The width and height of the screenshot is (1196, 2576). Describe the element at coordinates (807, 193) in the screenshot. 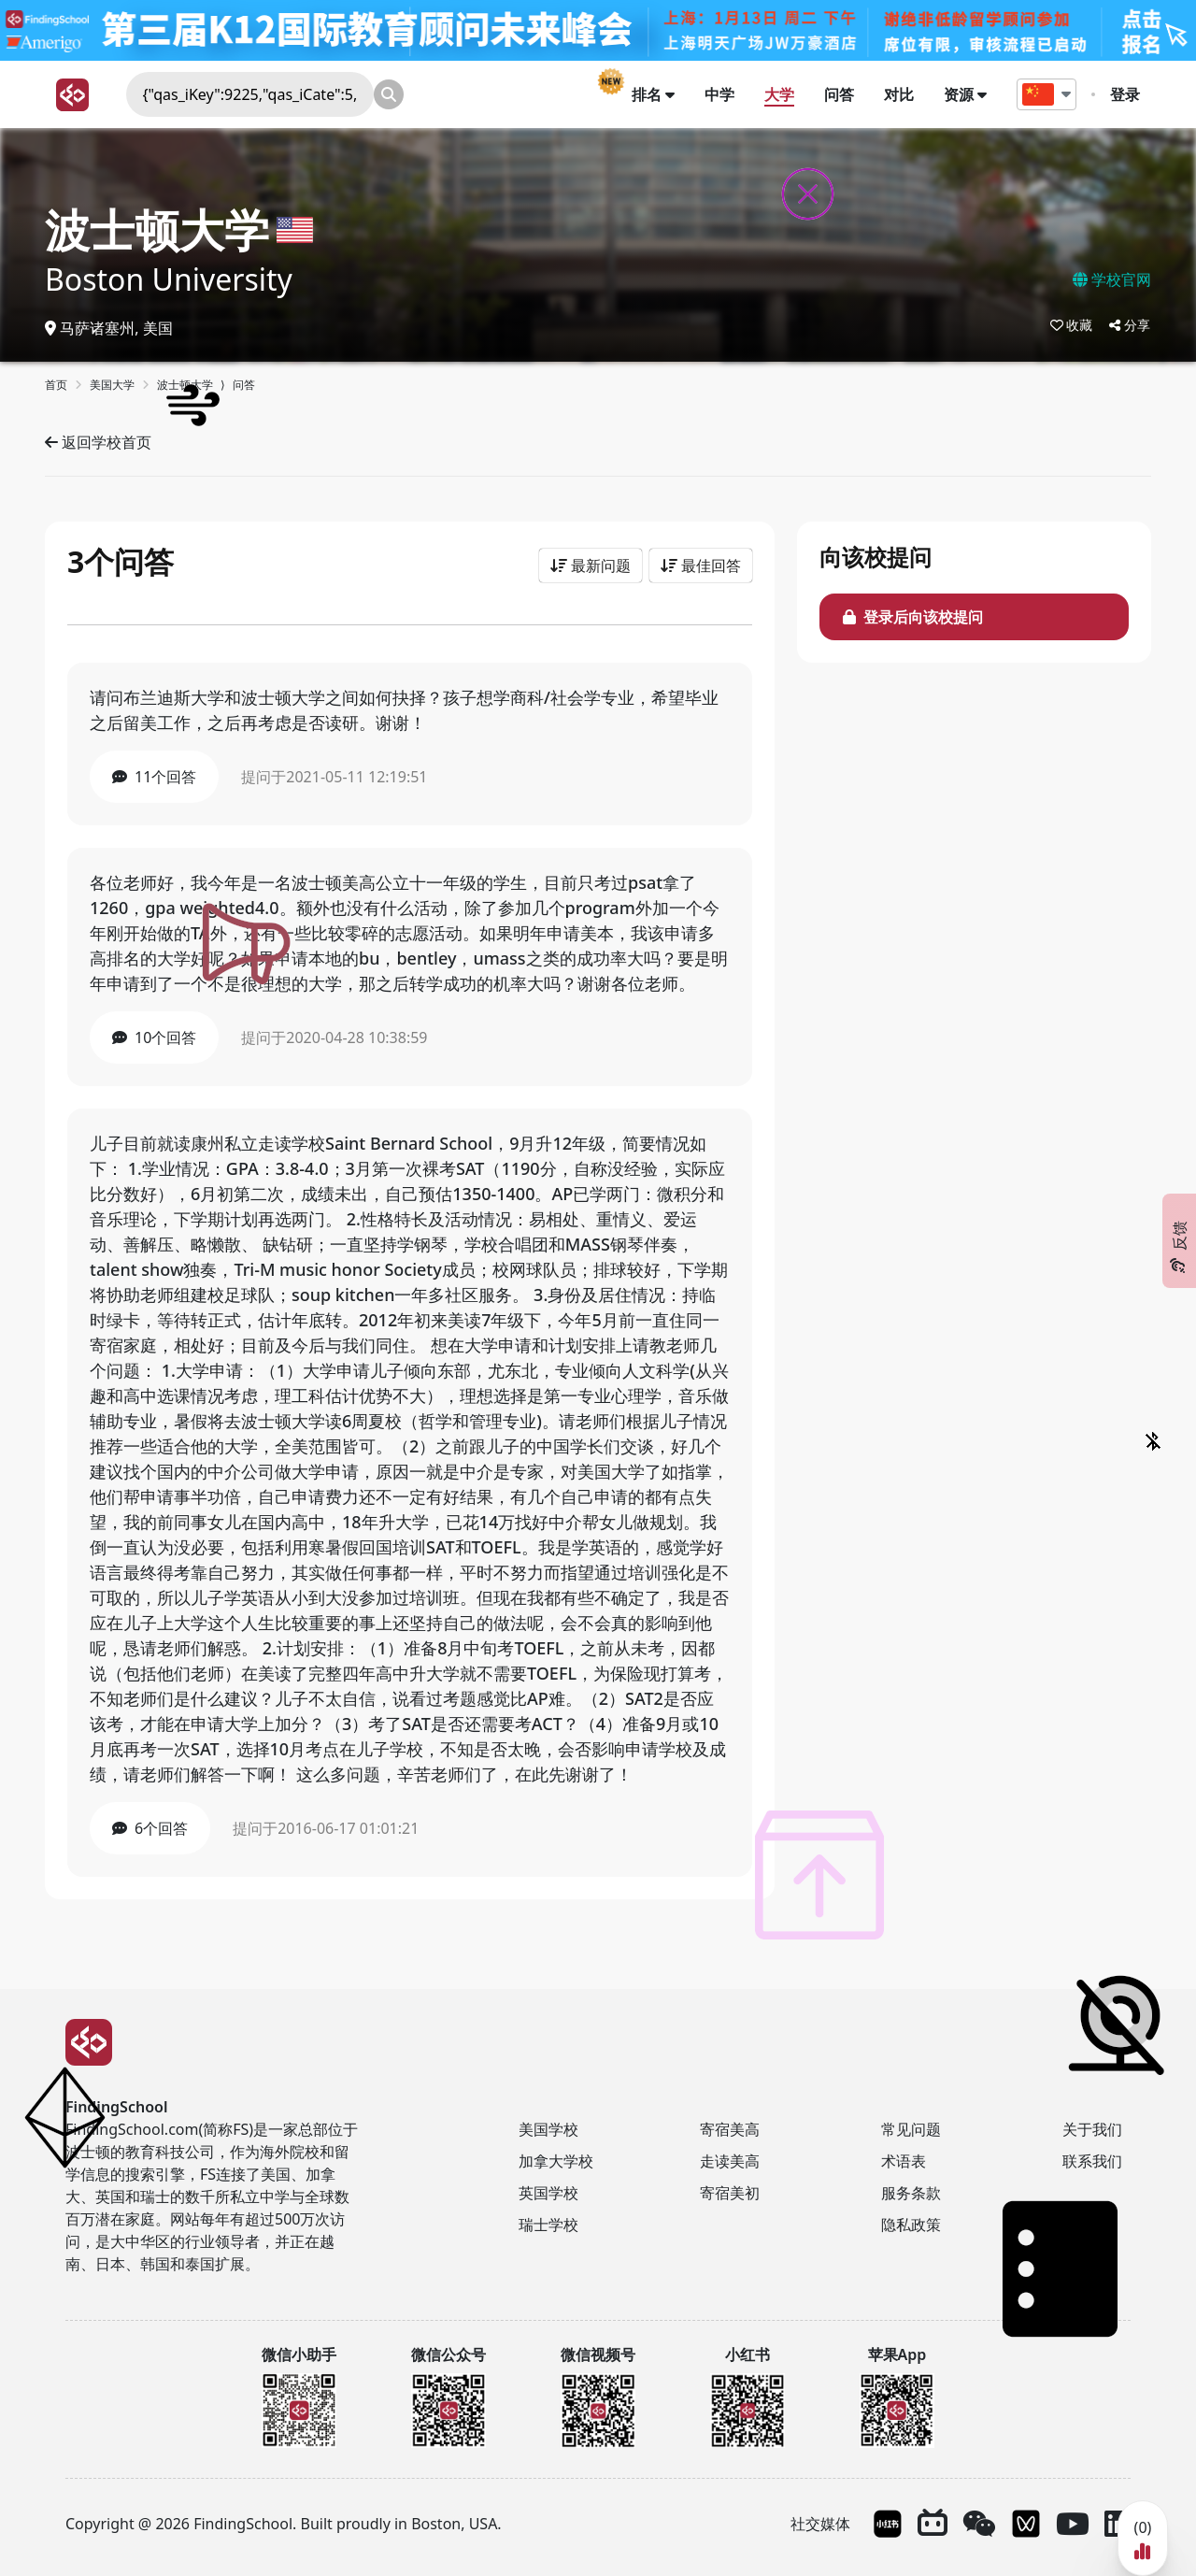

I see `close or dismiss a dialog` at that location.